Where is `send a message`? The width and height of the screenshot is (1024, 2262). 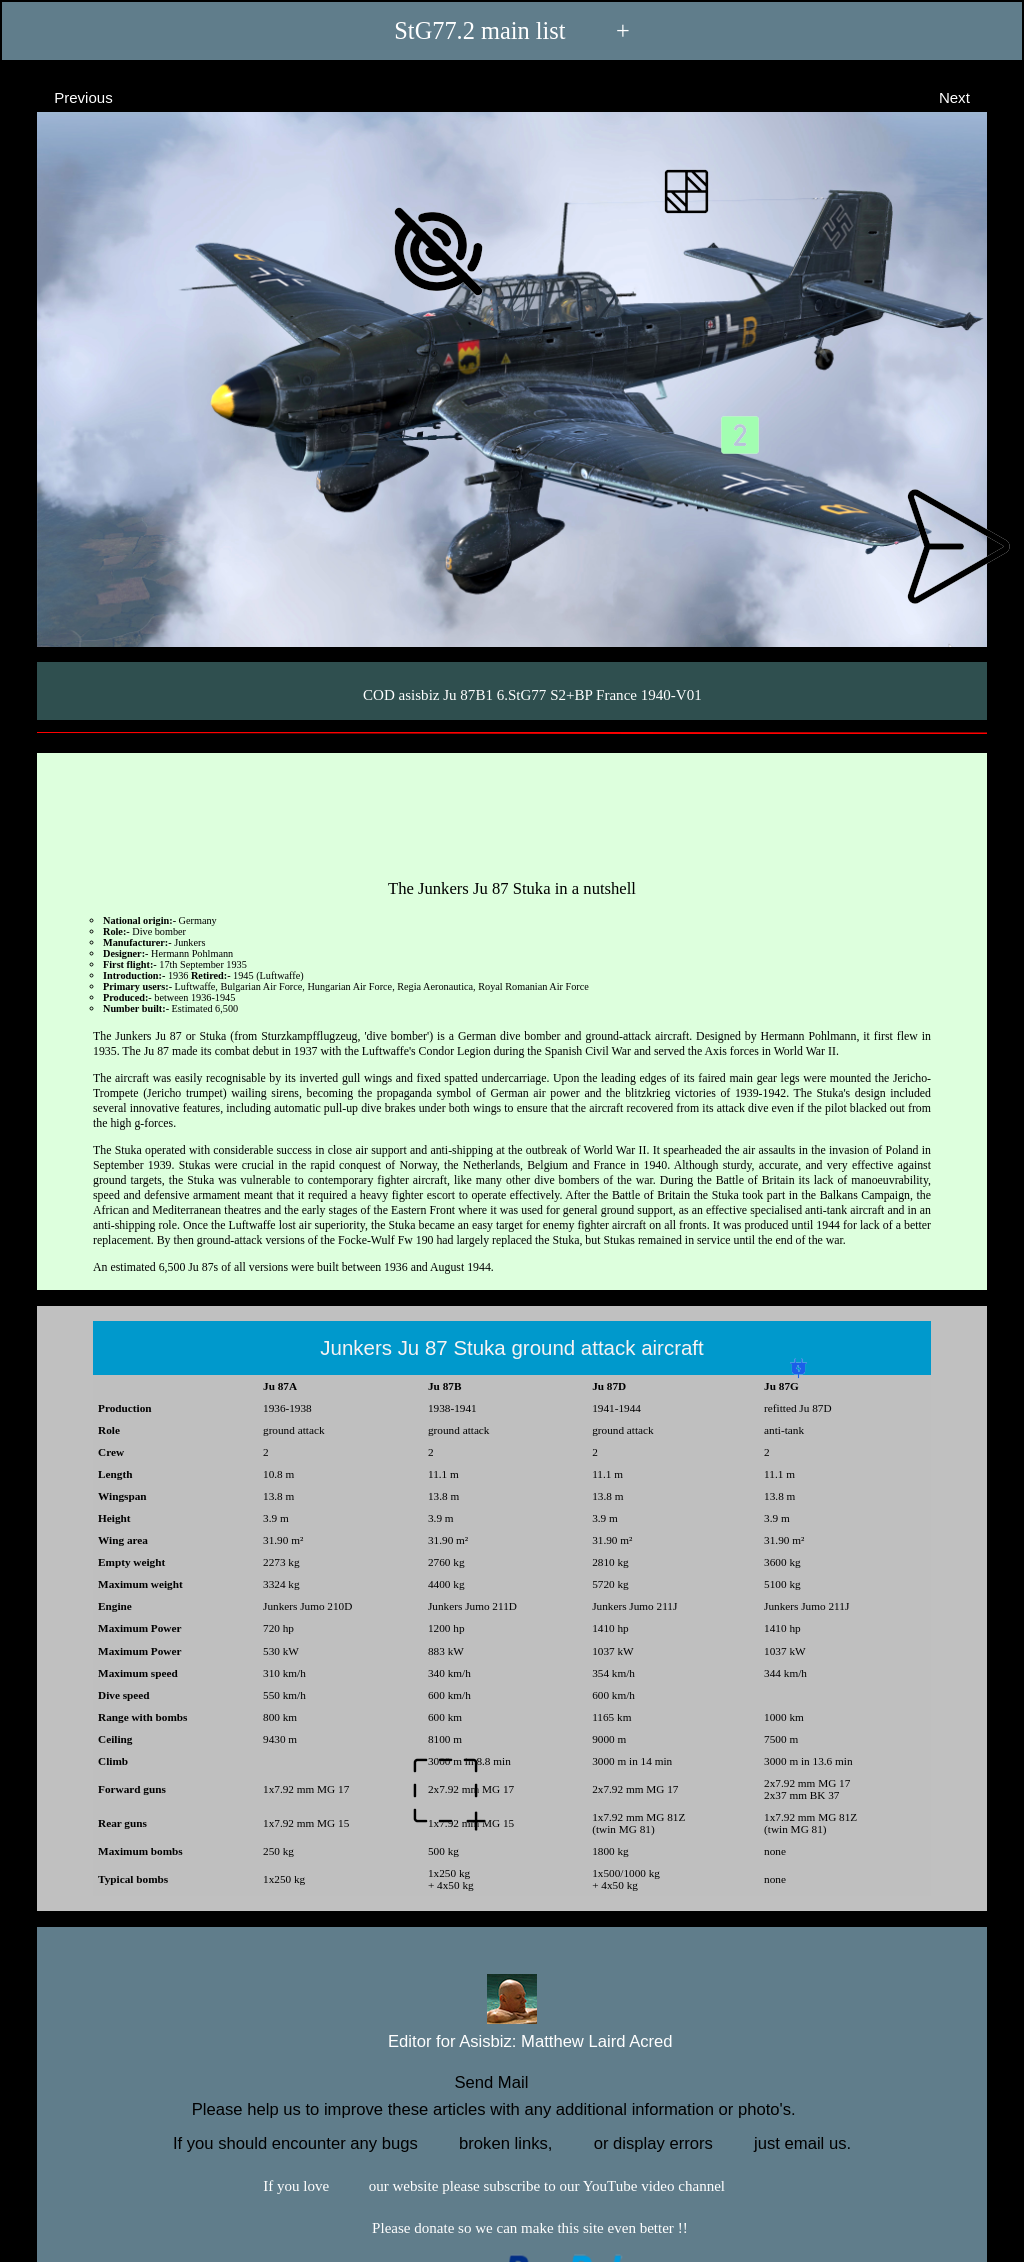 send a message is located at coordinates (952, 546).